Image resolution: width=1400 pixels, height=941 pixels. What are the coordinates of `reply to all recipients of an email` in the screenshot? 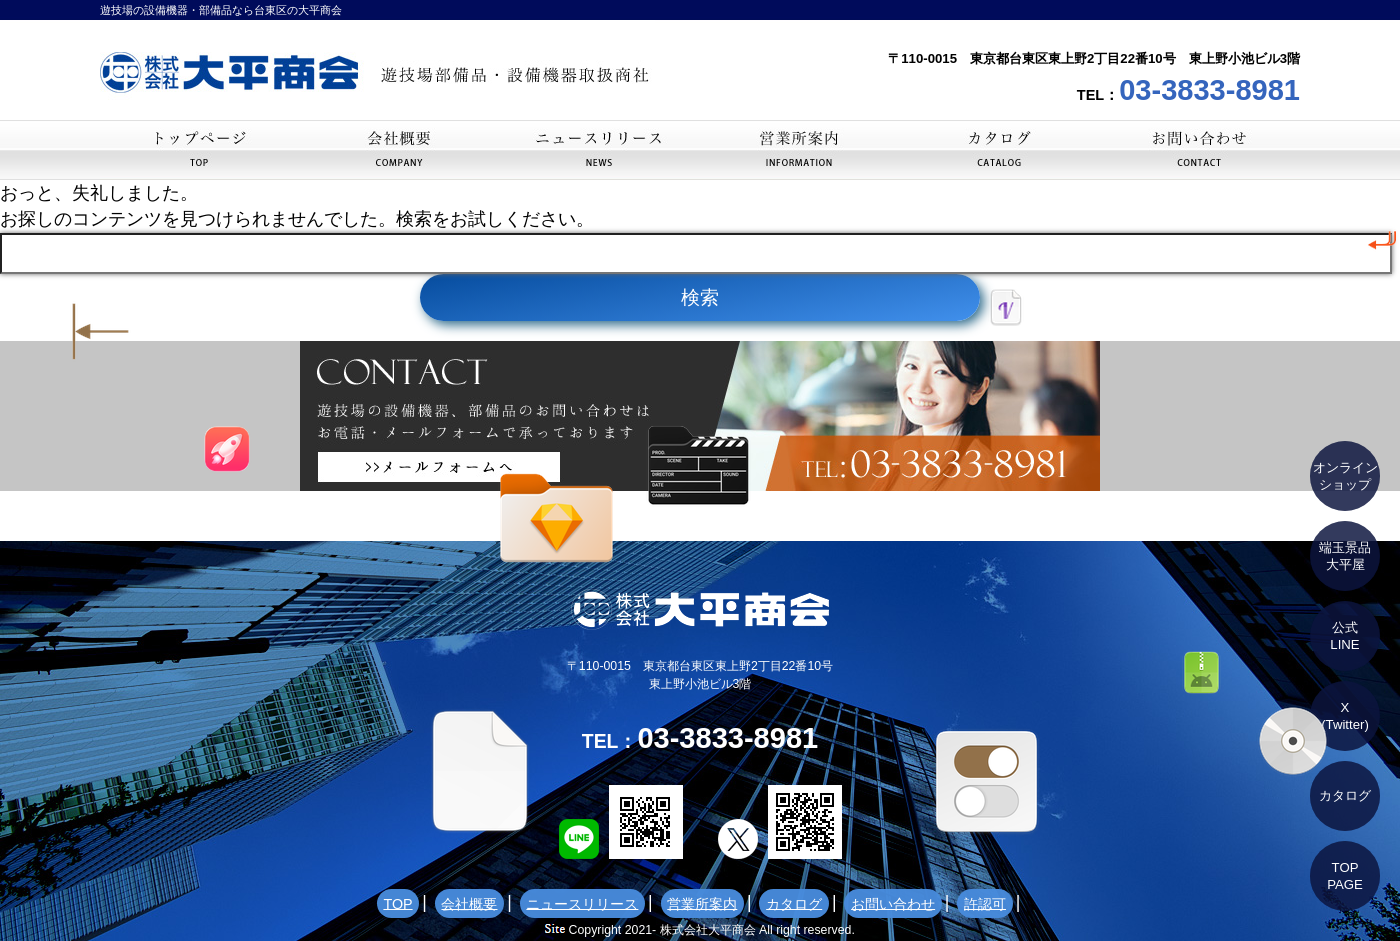 It's located at (1381, 238).